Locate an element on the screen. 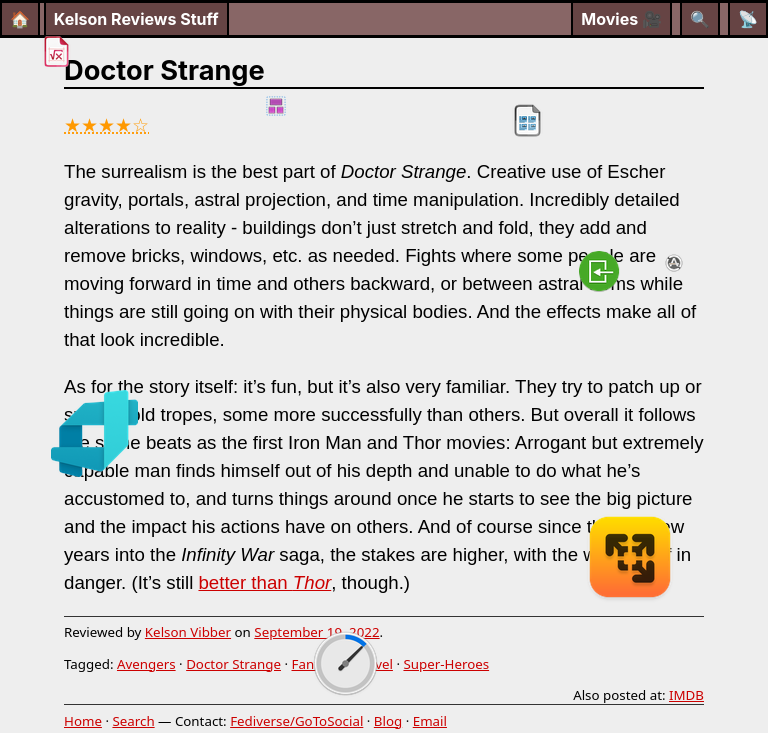 This screenshot has width=768, height=733. open vmware player application is located at coordinates (630, 557).